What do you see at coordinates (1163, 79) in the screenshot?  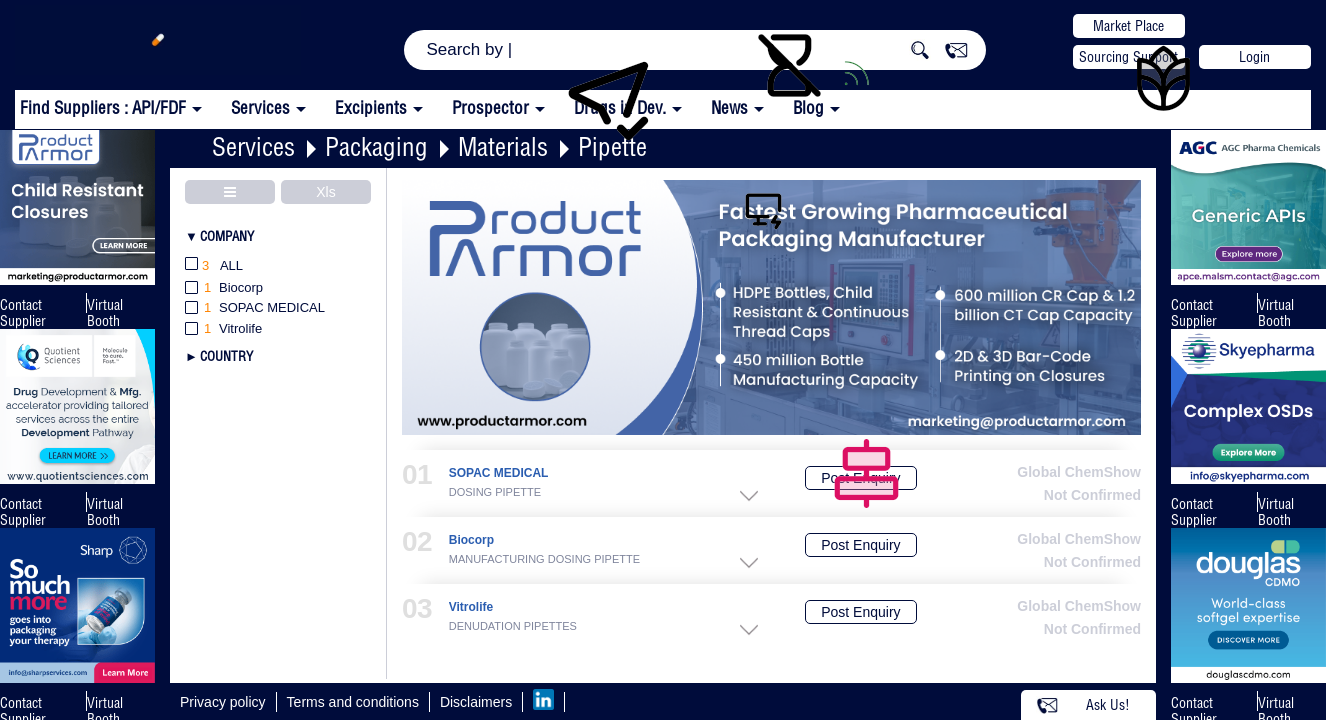 I see `indicates grain or wheat-based ingredients` at bounding box center [1163, 79].